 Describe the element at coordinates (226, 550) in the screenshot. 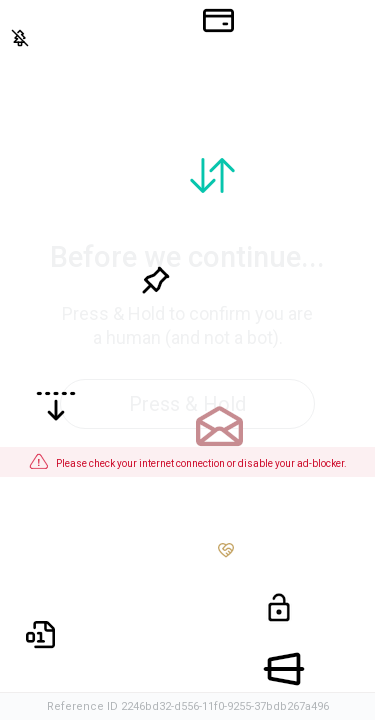

I see `view community code of conduct` at that location.